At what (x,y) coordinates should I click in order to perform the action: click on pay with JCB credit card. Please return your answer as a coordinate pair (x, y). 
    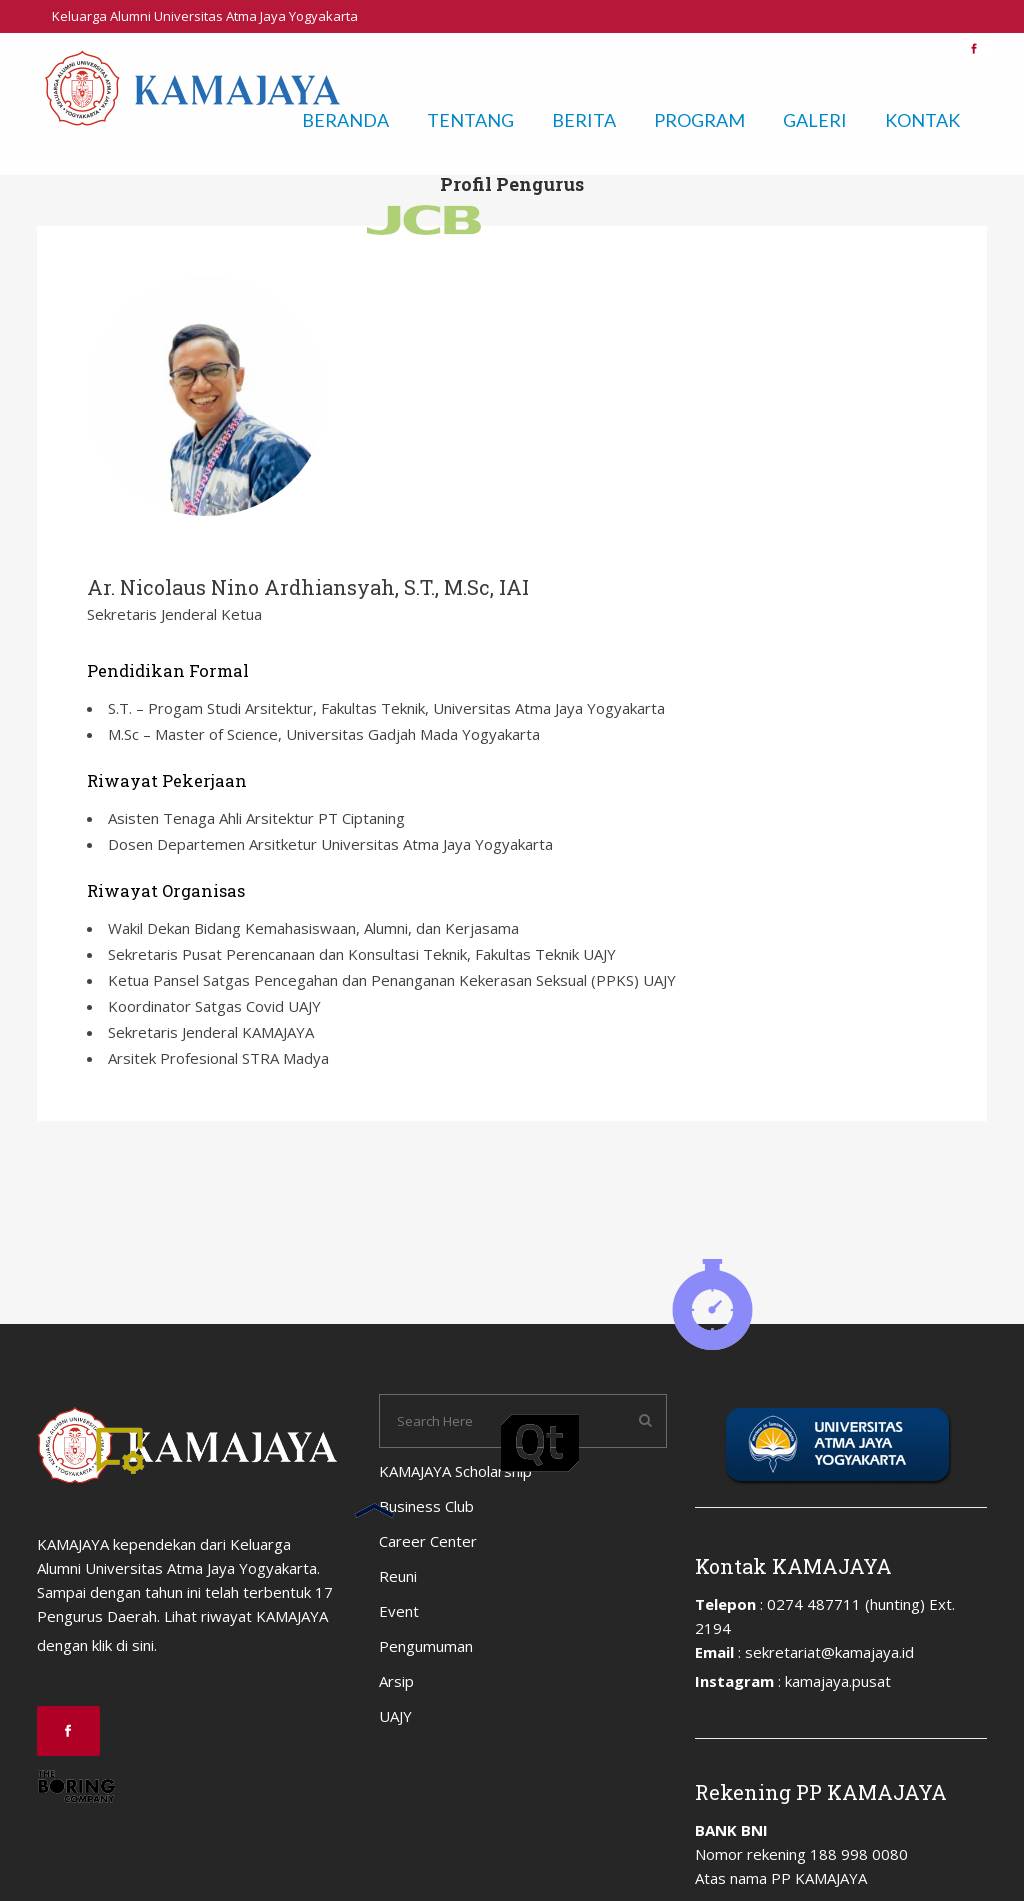
    Looking at the image, I should click on (424, 220).